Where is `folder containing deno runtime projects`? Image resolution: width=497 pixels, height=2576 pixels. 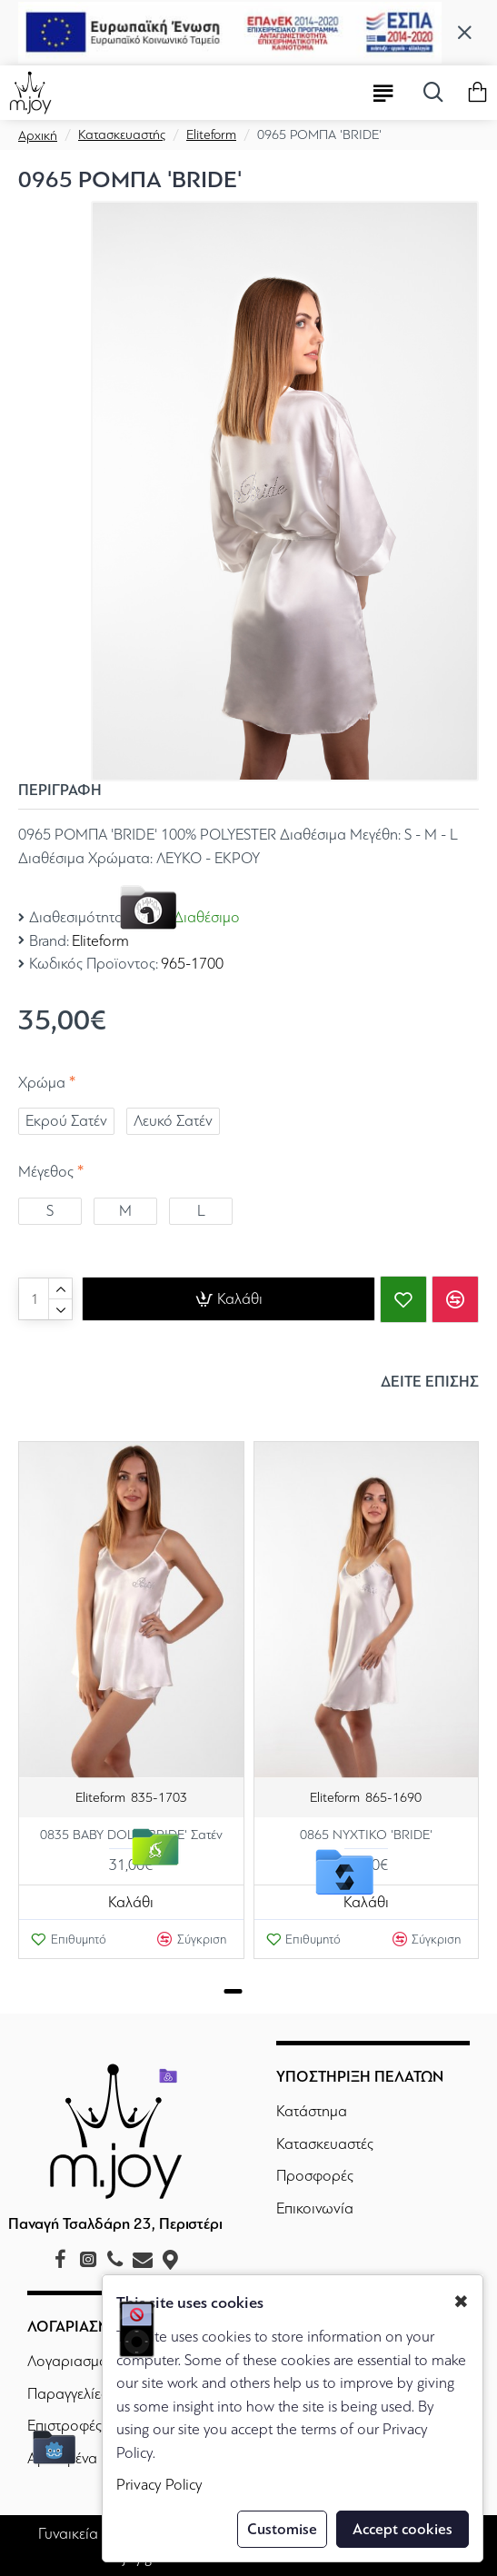
folder containing deno runtime projects is located at coordinates (148, 909).